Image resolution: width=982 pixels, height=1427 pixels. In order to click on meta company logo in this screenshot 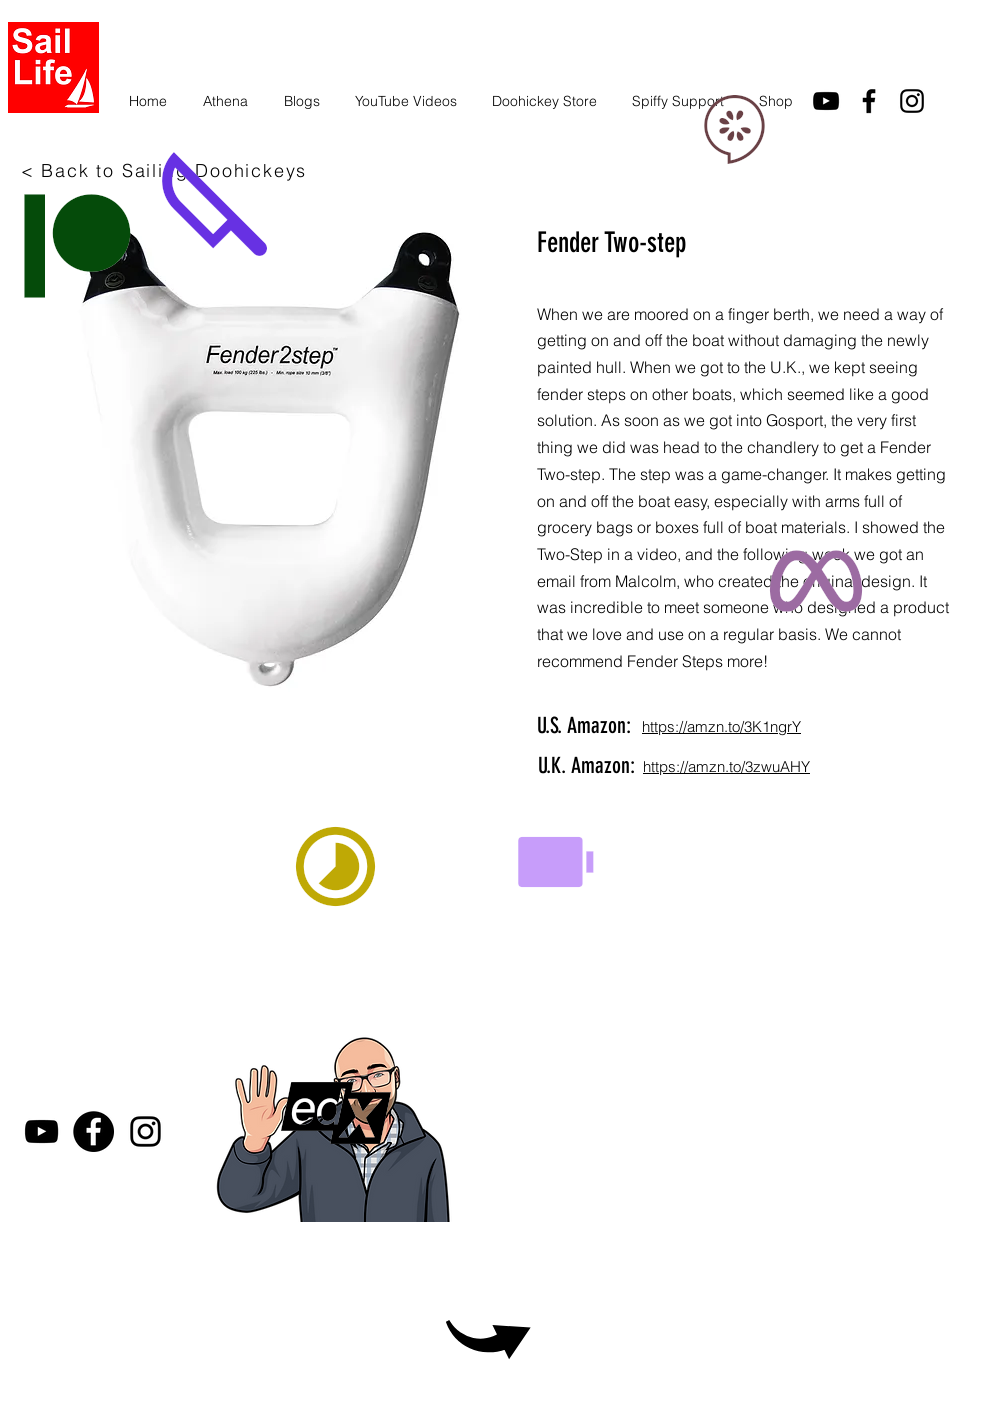, I will do `click(816, 581)`.